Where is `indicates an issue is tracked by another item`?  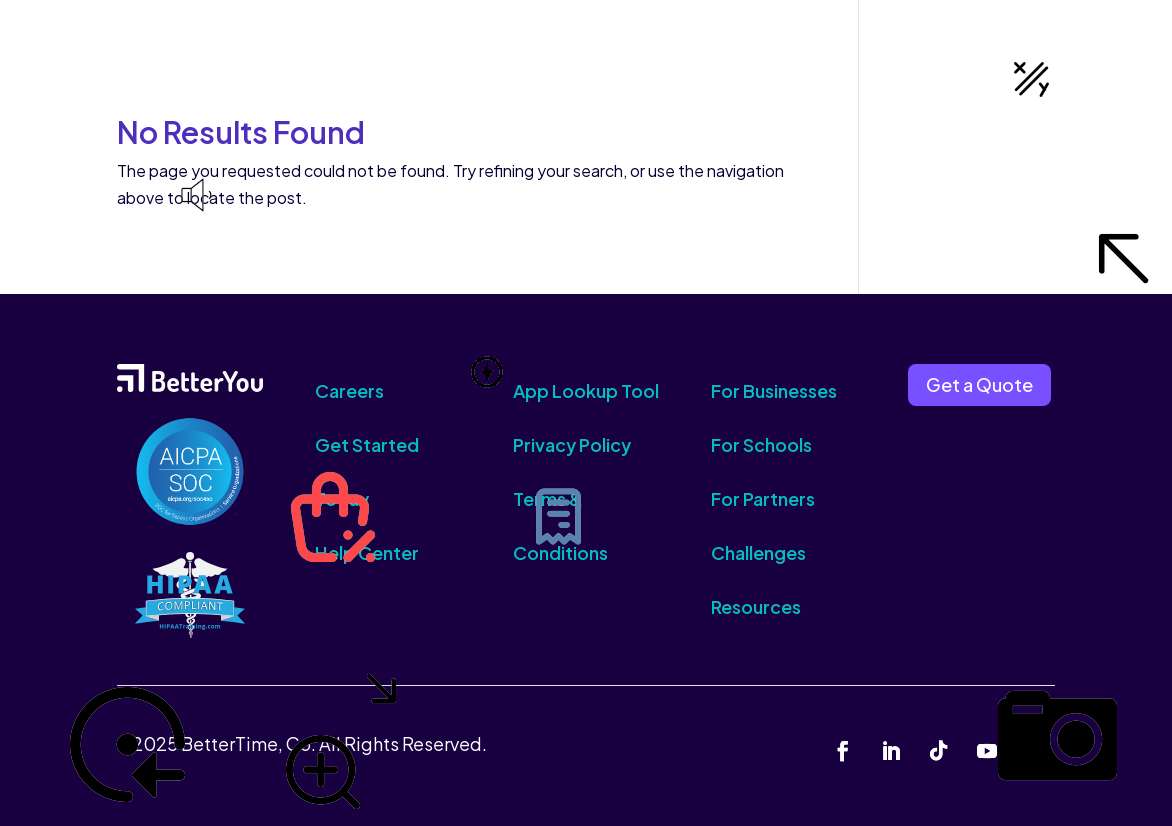 indicates an issue is tracked by another item is located at coordinates (127, 744).